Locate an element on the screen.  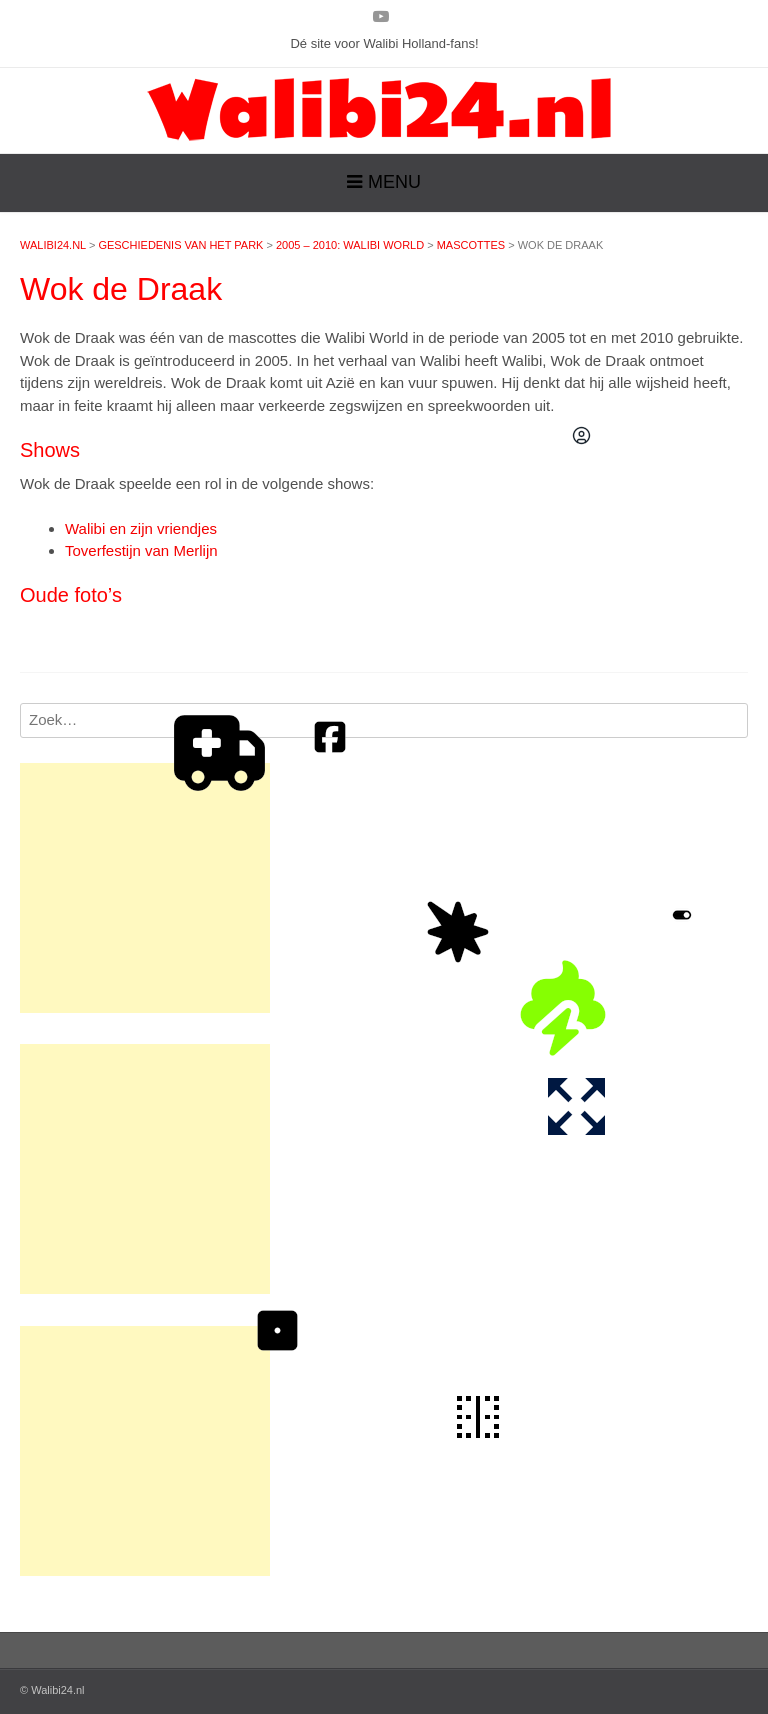
indicates a value of one in a dice or random number game is located at coordinates (277, 1330).